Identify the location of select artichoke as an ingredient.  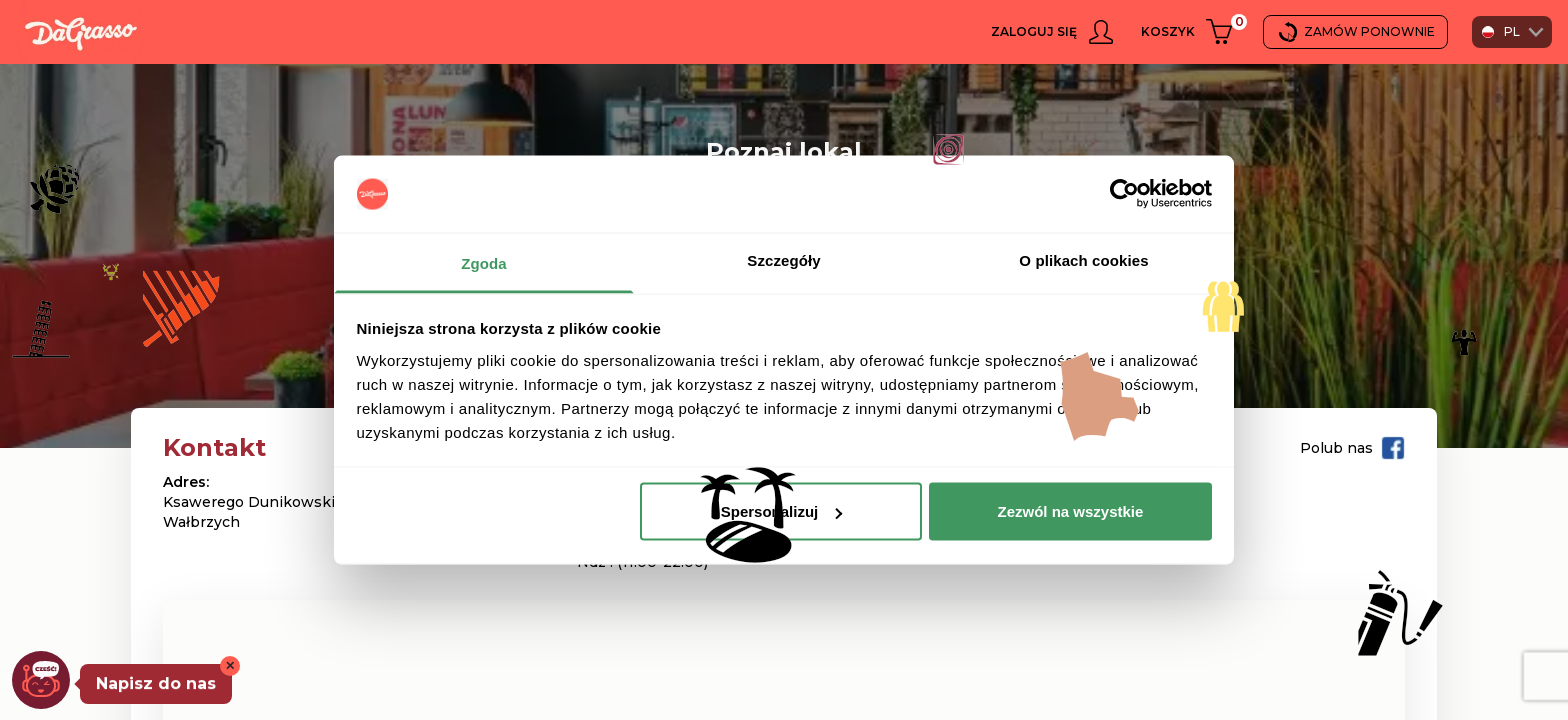
(54, 188).